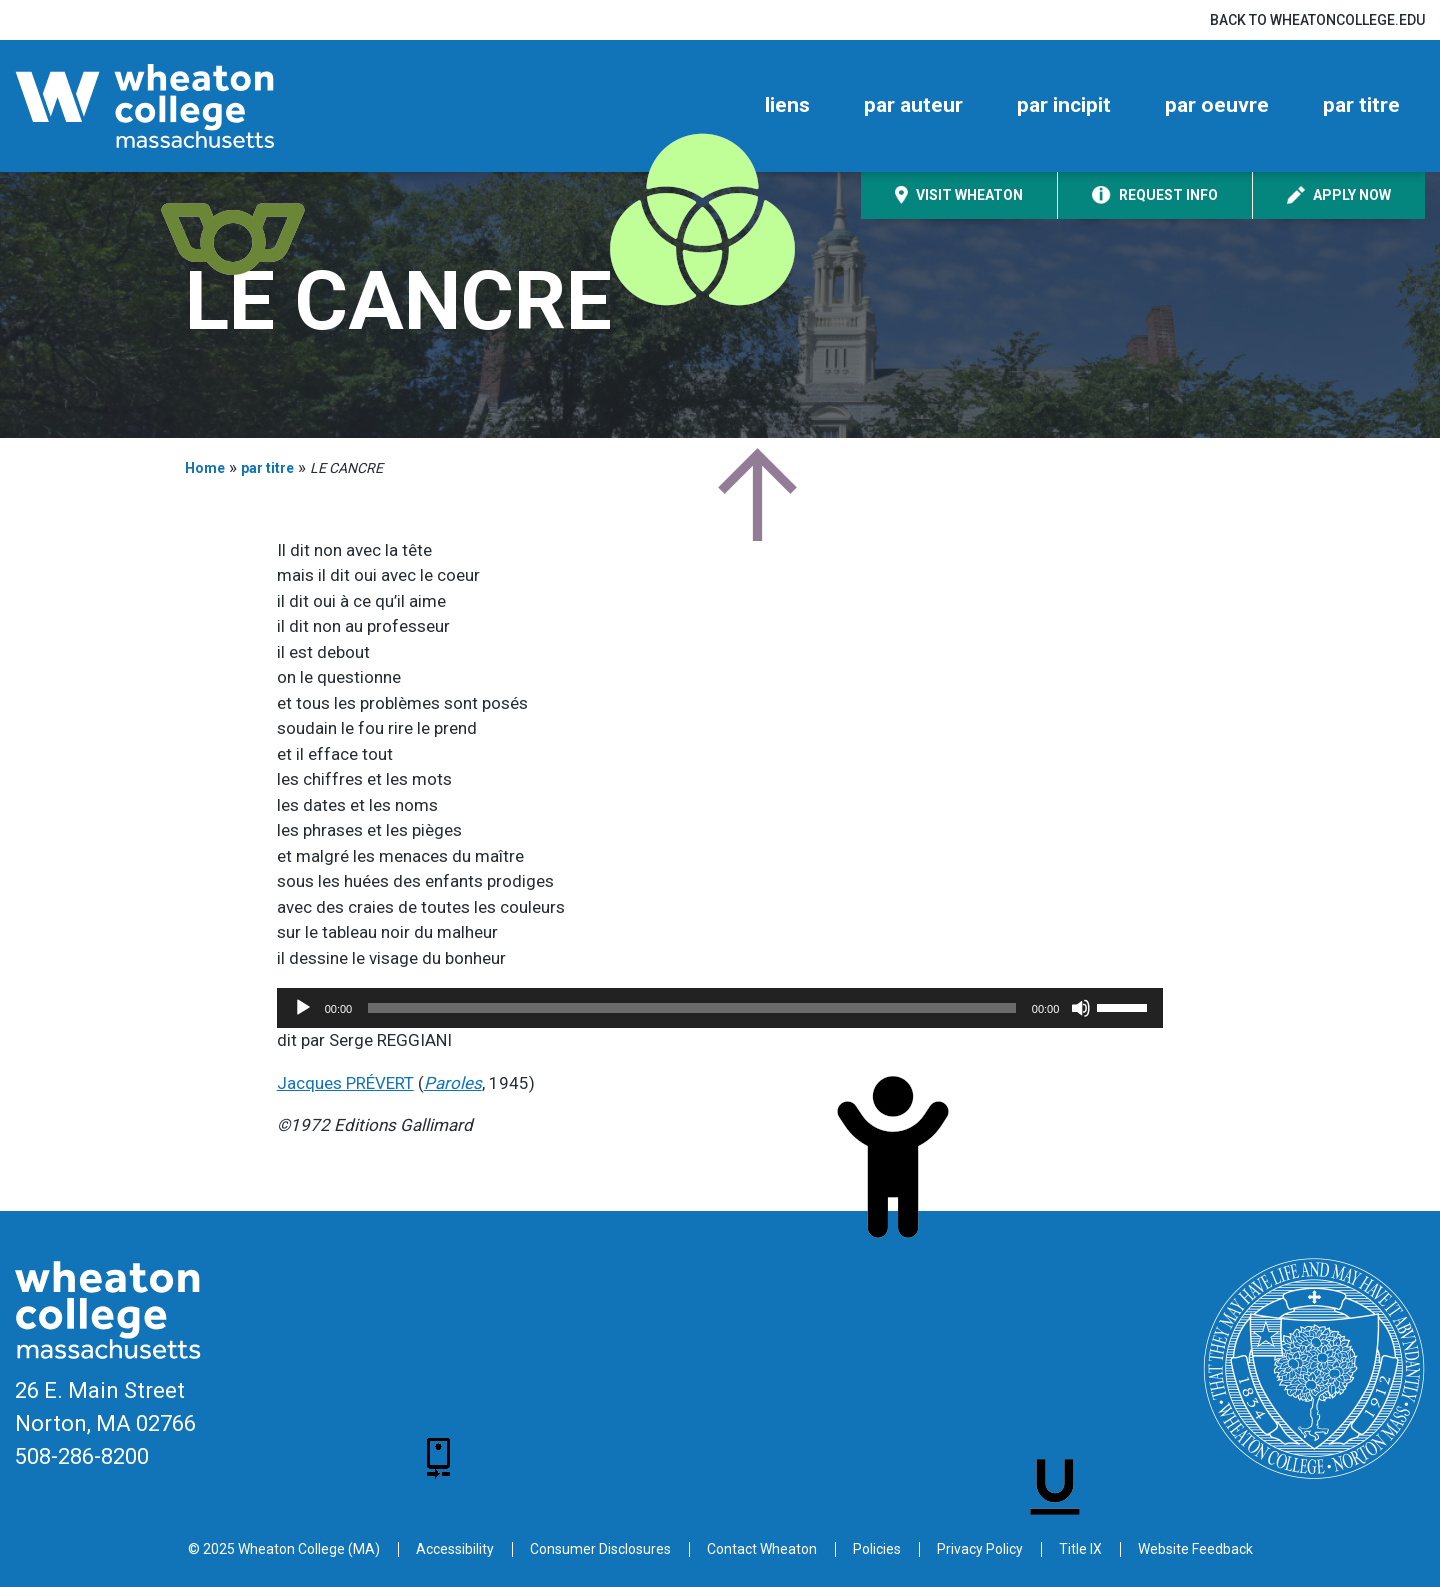  Describe the element at coordinates (233, 236) in the screenshot. I see `view achievements or honors` at that location.